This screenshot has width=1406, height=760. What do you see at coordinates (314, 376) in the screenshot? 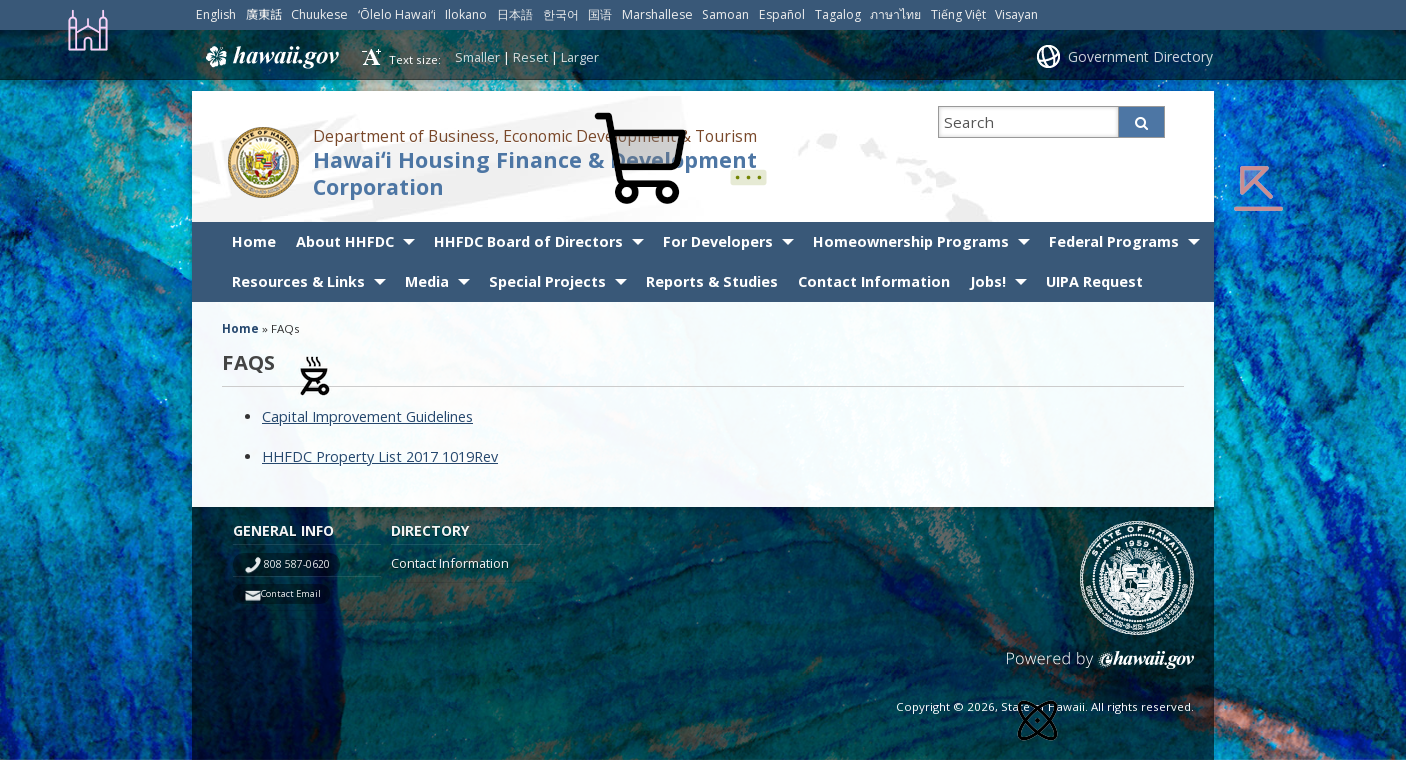
I see `access outdoor cooking or grilling recipes` at bounding box center [314, 376].